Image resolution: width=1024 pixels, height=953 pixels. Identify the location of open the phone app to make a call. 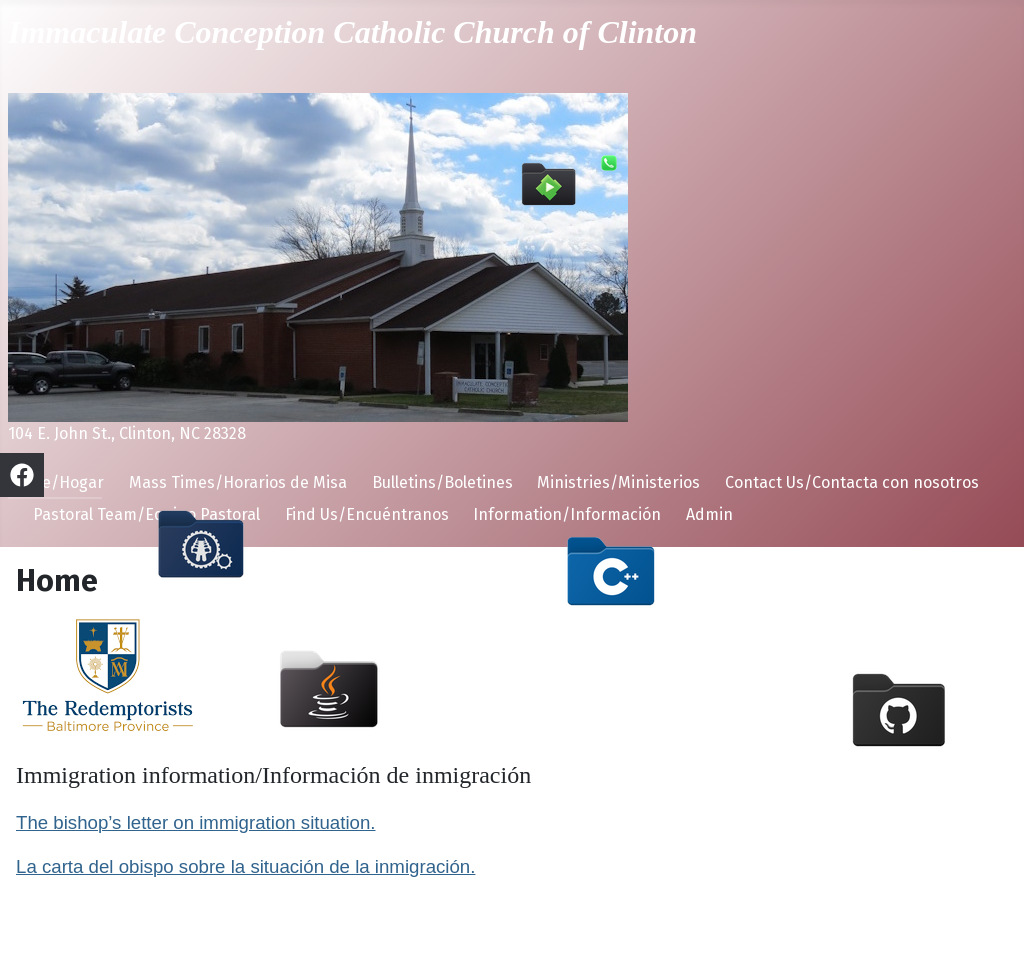
(609, 163).